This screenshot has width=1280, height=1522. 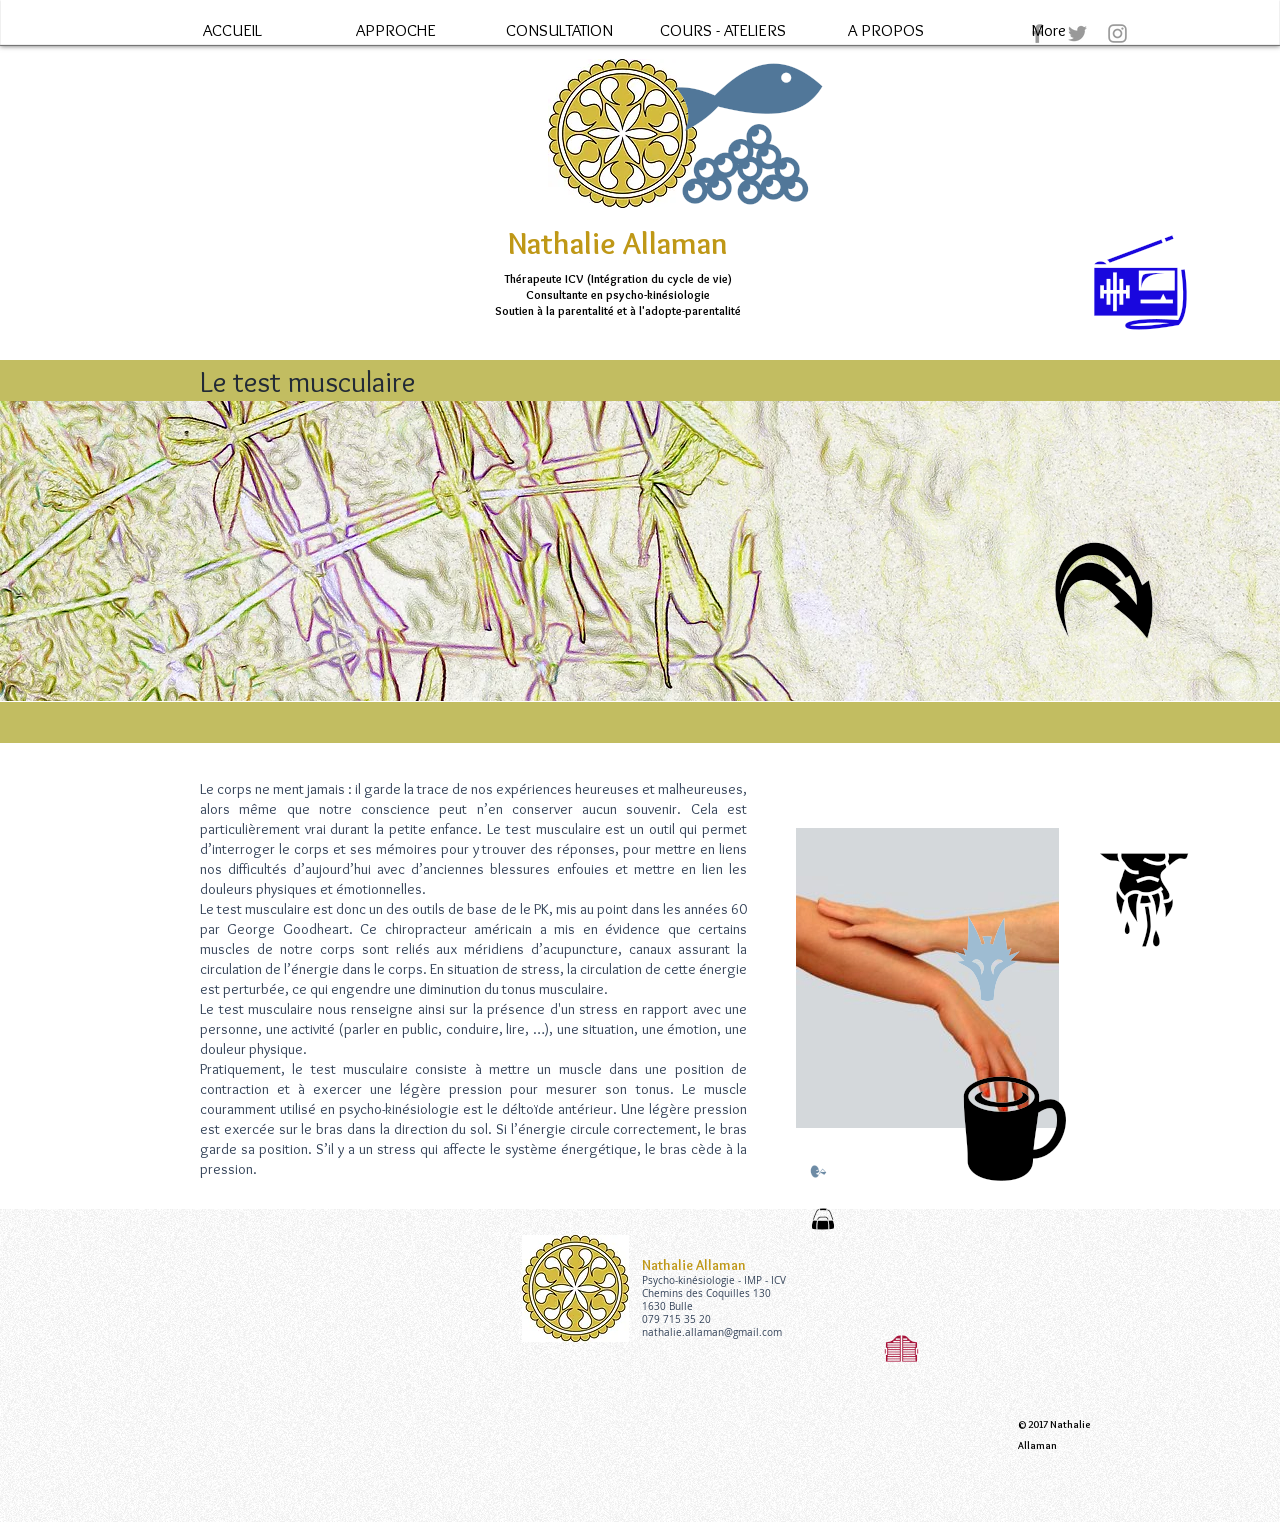 What do you see at coordinates (823, 1219) in the screenshot?
I see `access gym or fitness features` at bounding box center [823, 1219].